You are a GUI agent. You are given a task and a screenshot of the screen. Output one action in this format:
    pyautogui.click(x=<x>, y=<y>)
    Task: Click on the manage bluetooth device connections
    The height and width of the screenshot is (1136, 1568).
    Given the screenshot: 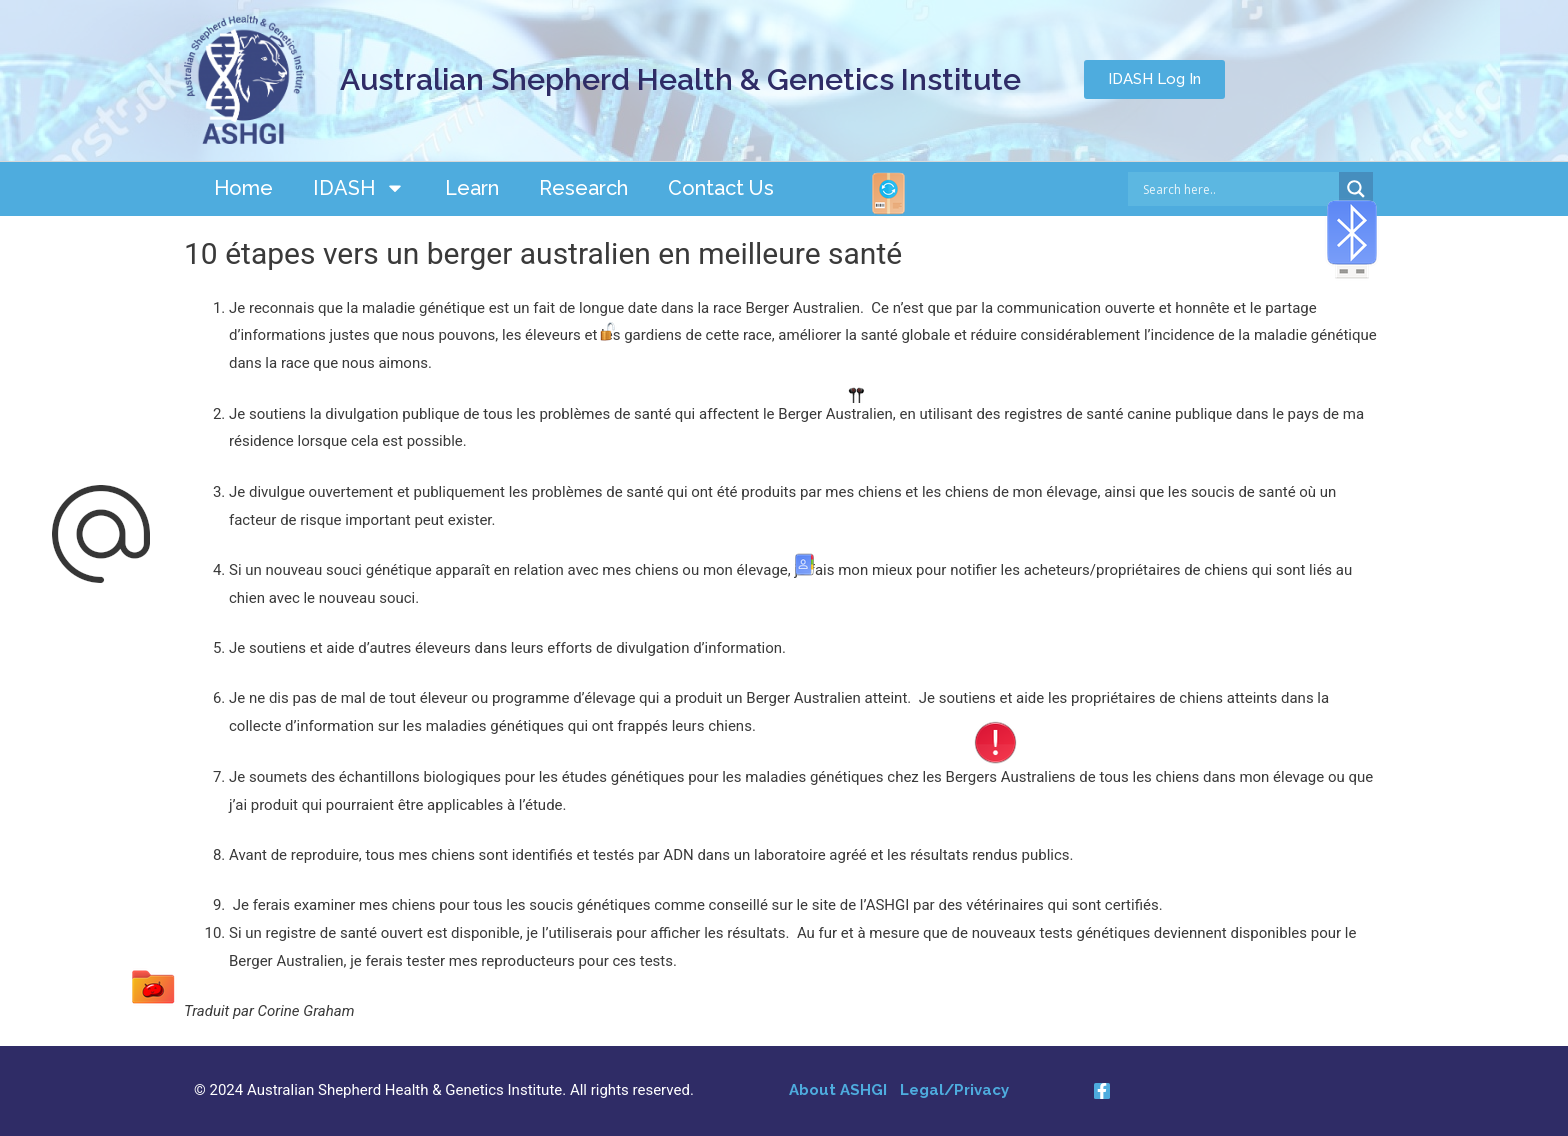 What is the action you would take?
    pyautogui.click(x=1352, y=239)
    